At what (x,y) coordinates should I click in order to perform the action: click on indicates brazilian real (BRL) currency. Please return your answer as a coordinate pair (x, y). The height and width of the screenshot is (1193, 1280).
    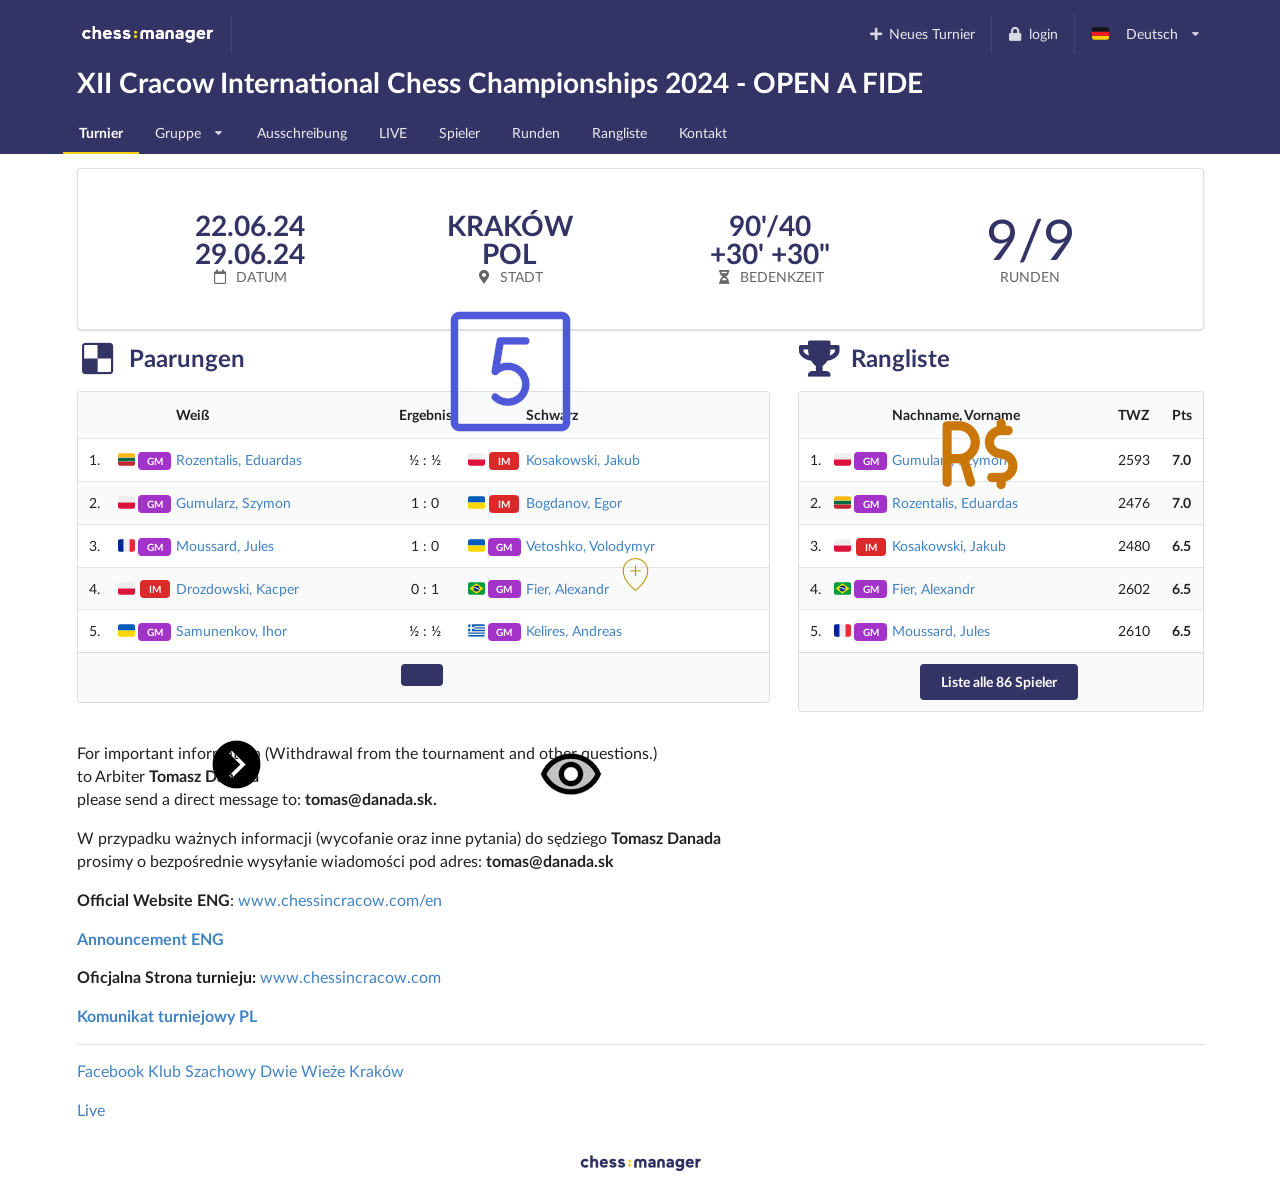
    Looking at the image, I should click on (980, 454).